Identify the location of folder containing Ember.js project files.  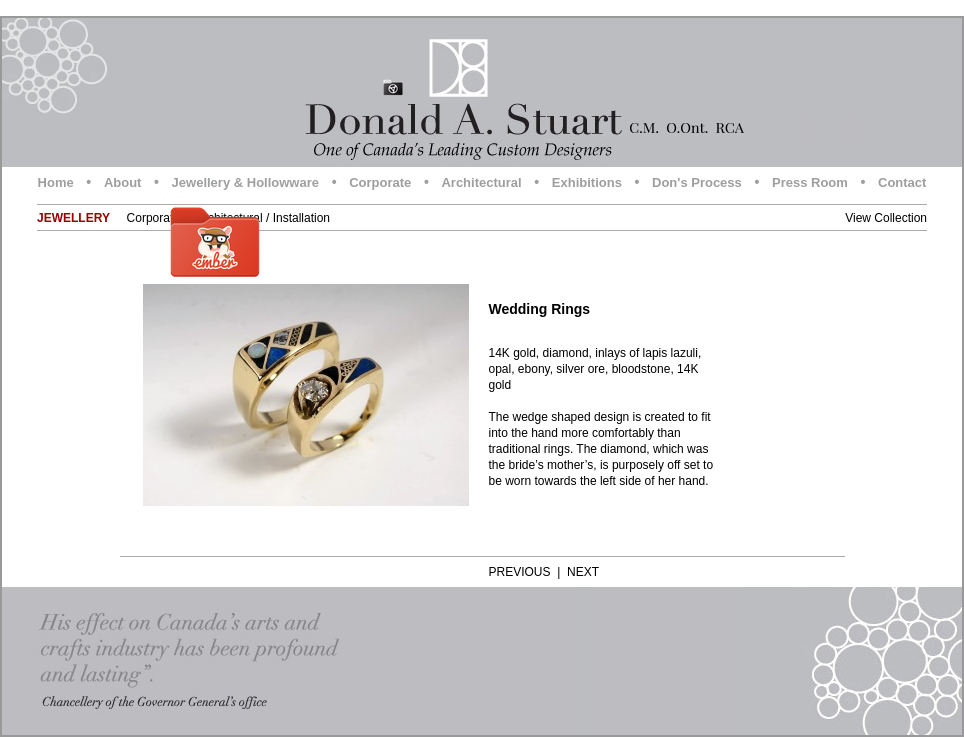
(214, 244).